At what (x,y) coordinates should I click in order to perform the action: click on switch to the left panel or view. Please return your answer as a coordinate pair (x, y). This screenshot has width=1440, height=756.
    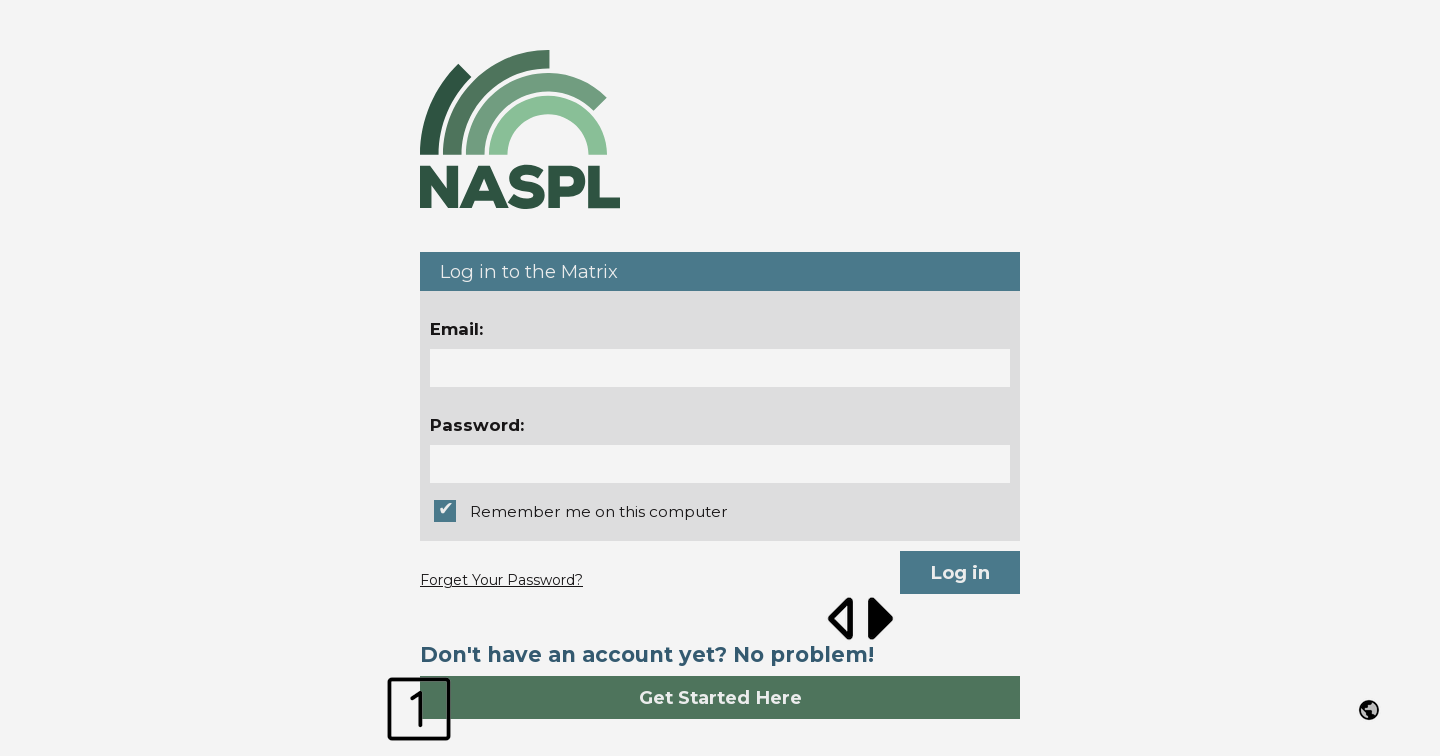
    Looking at the image, I should click on (860, 618).